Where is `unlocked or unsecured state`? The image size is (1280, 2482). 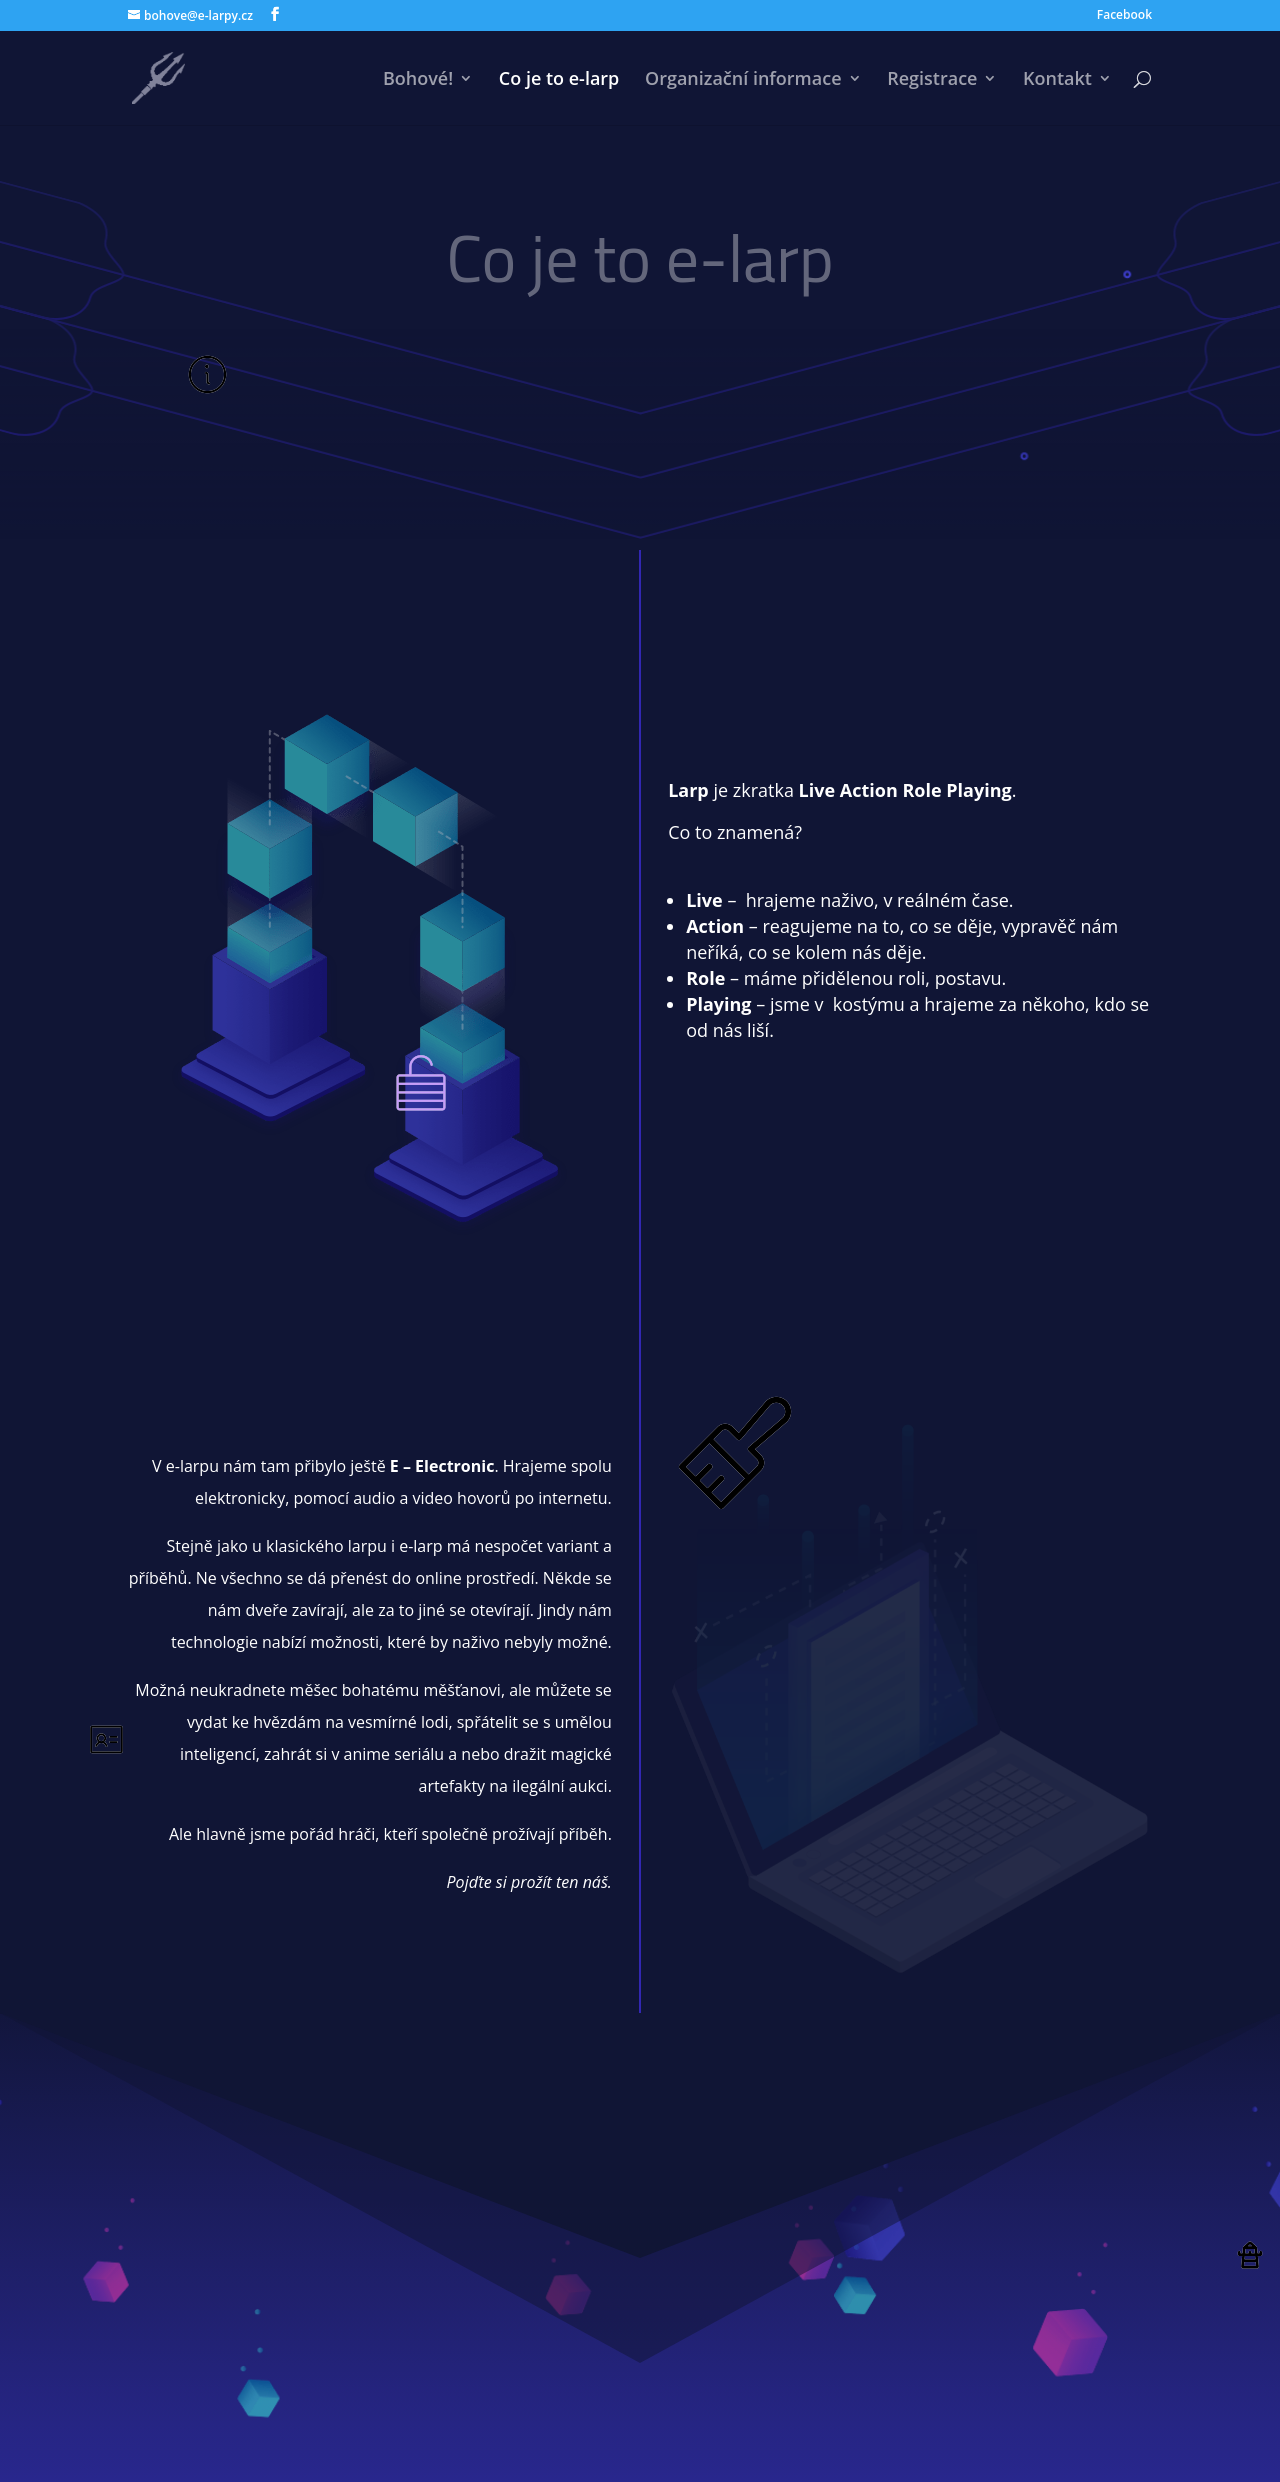
unlocked or unsecured state is located at coordinates (421, 1086).